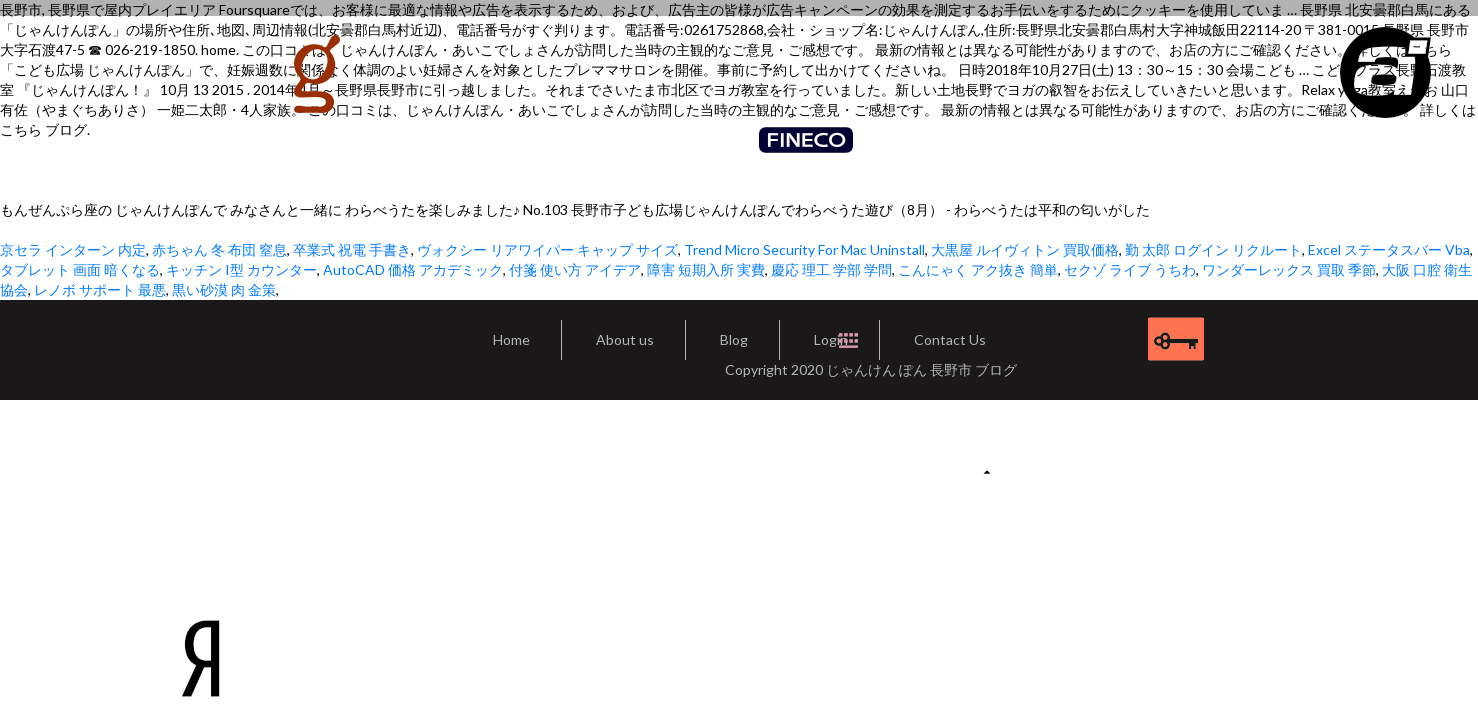  What do you see at coordinates (1176, 339) in the screenshot?
I see `coppel company logo` at bounding box center [1176, 339].